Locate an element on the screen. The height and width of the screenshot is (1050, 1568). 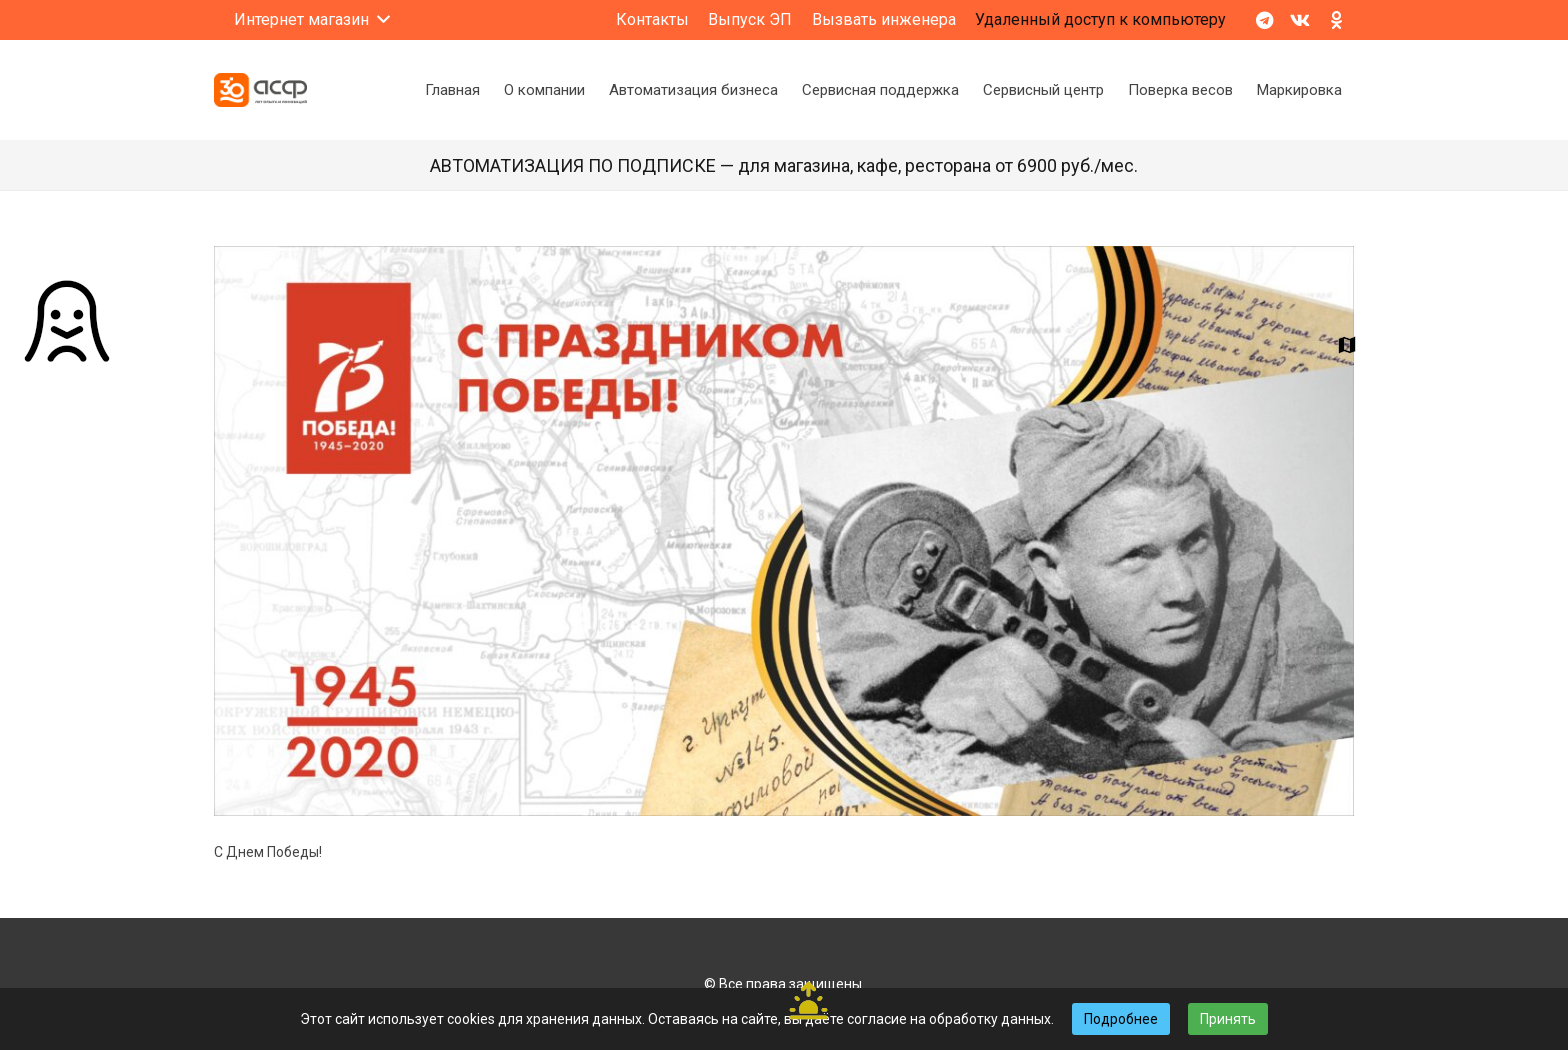
set alarm for sunrise or morning wake-up is located at coordinates (808, 1000).